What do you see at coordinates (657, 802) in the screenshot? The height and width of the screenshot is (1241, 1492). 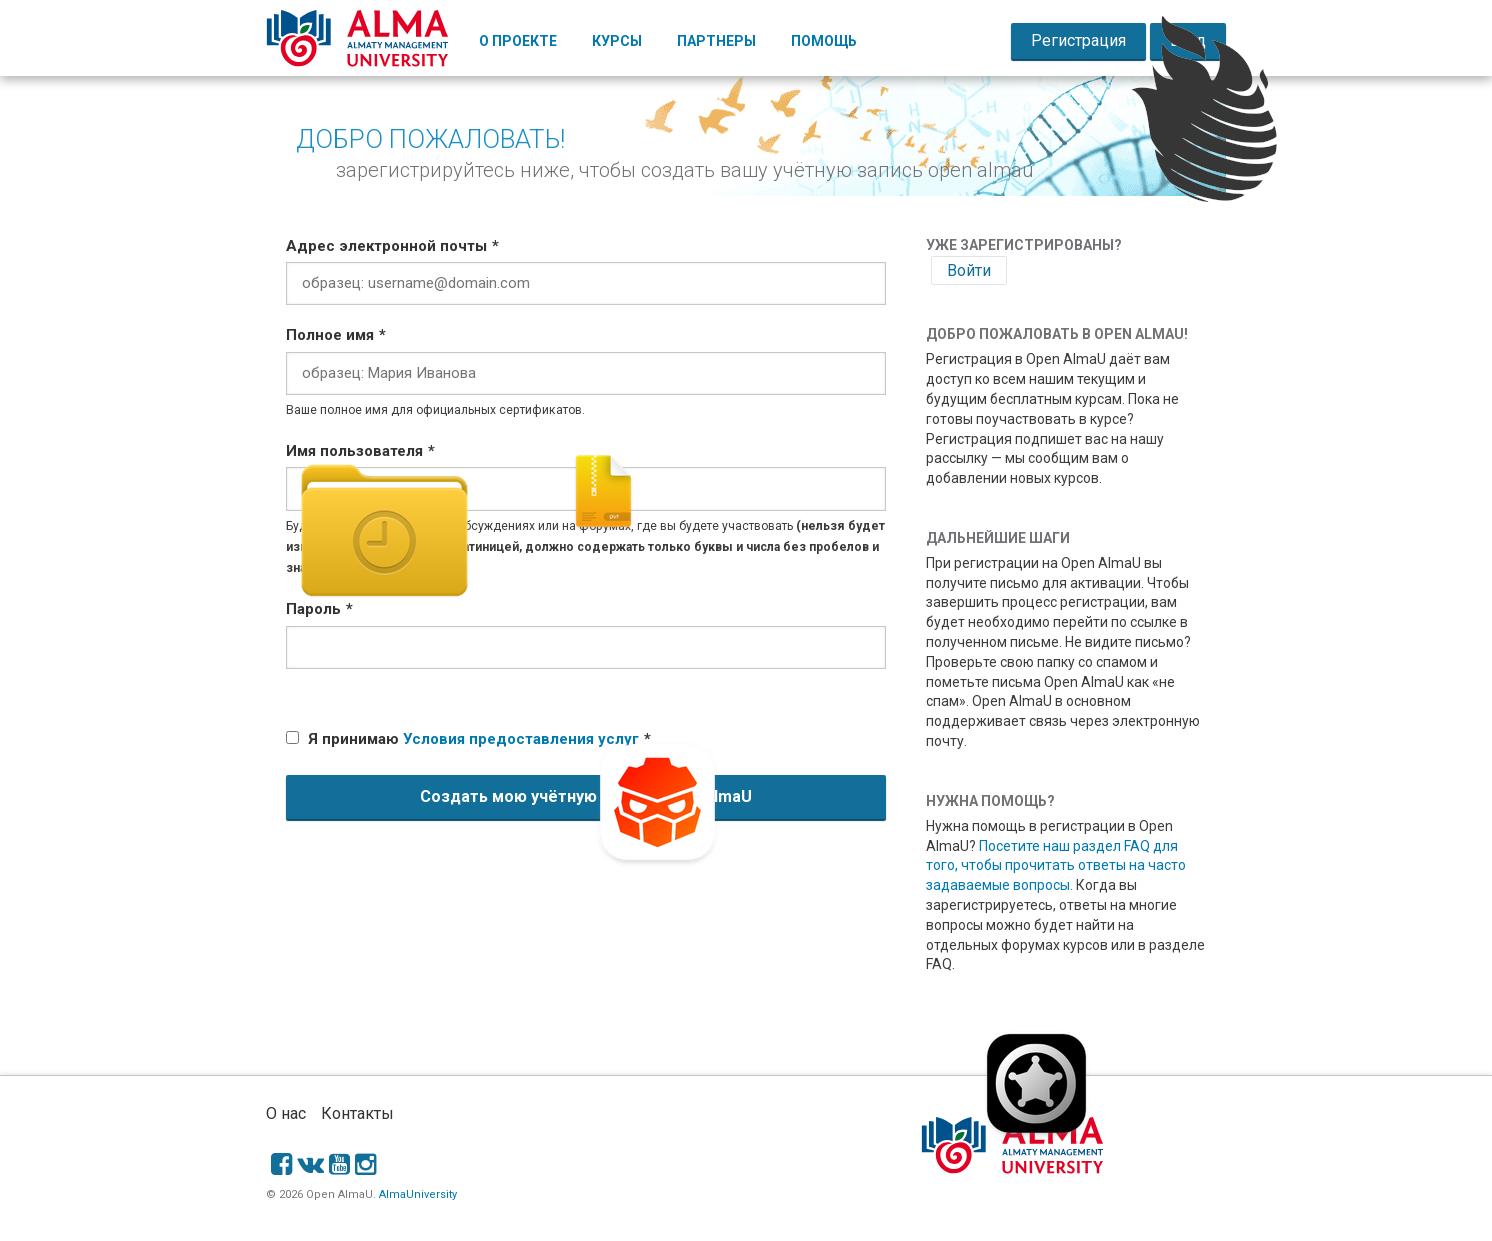 I see `open the Redot game engine application` at bounding box center [657, 802].